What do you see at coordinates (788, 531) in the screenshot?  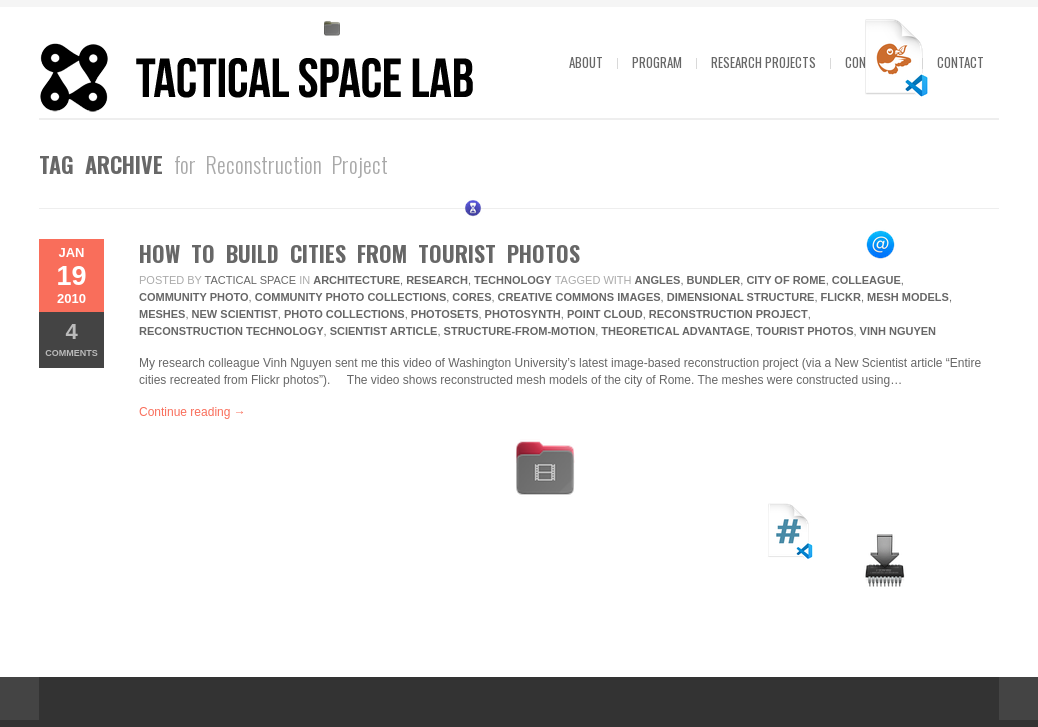 I see `open or edit a CSS stylesheet file` at bounding box center [788, 531].